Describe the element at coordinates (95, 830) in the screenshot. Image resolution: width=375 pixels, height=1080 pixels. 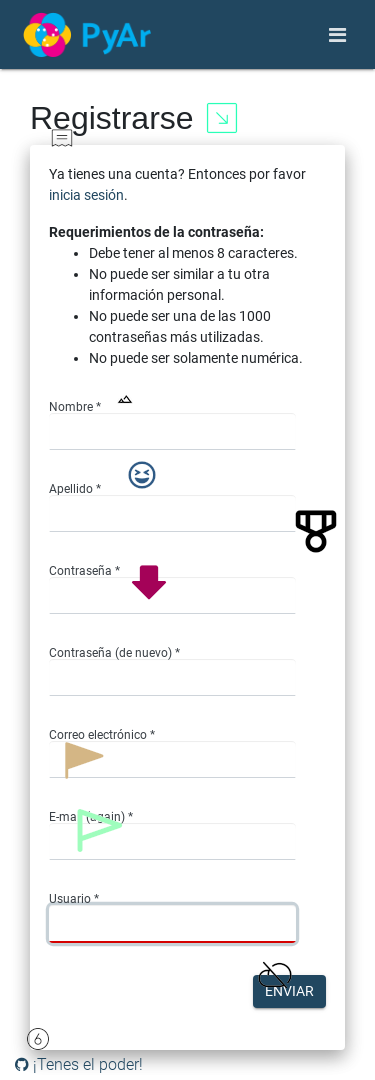
I see `flag or mark an important item` at that location.